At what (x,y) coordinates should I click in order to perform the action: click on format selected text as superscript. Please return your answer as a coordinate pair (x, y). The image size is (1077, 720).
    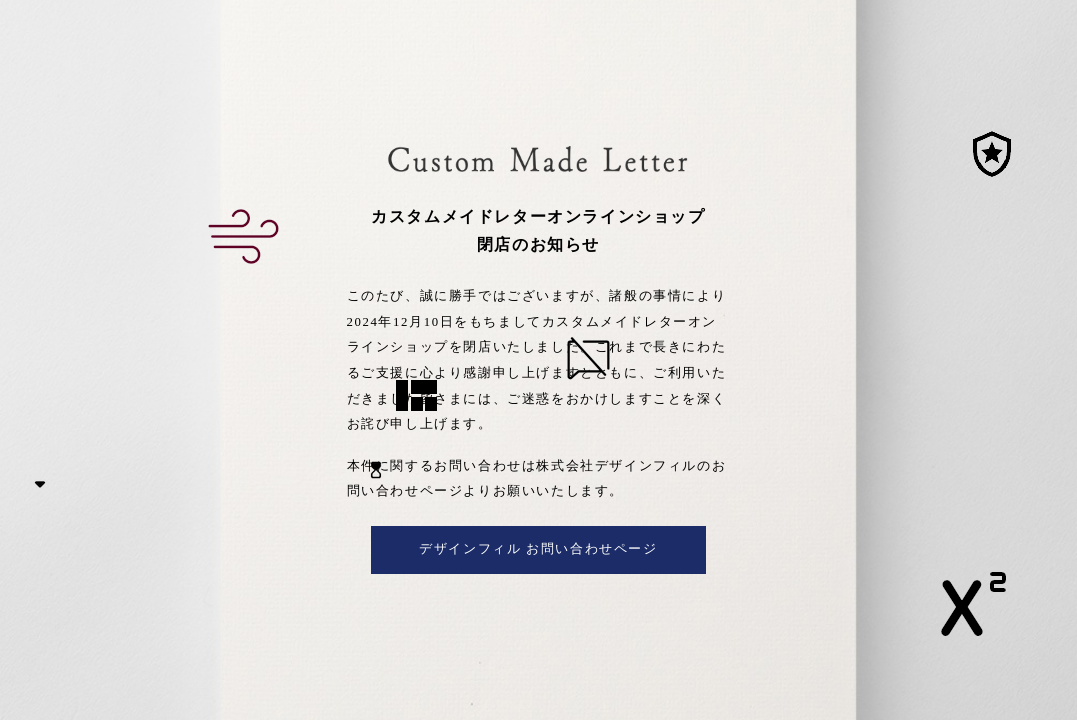
    Looking at the image, I should click on (962, 604).